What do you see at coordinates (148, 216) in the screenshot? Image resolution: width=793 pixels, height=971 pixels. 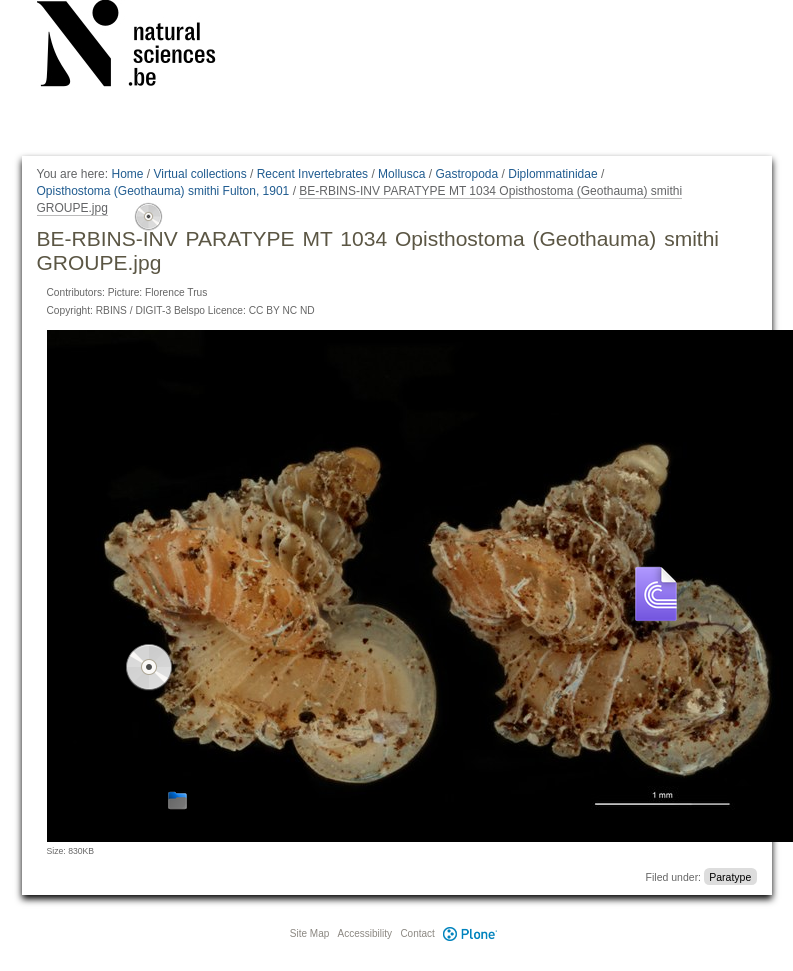 I see `indicates a DVD-ROM drive or disc` at bounding box center [148, 216].